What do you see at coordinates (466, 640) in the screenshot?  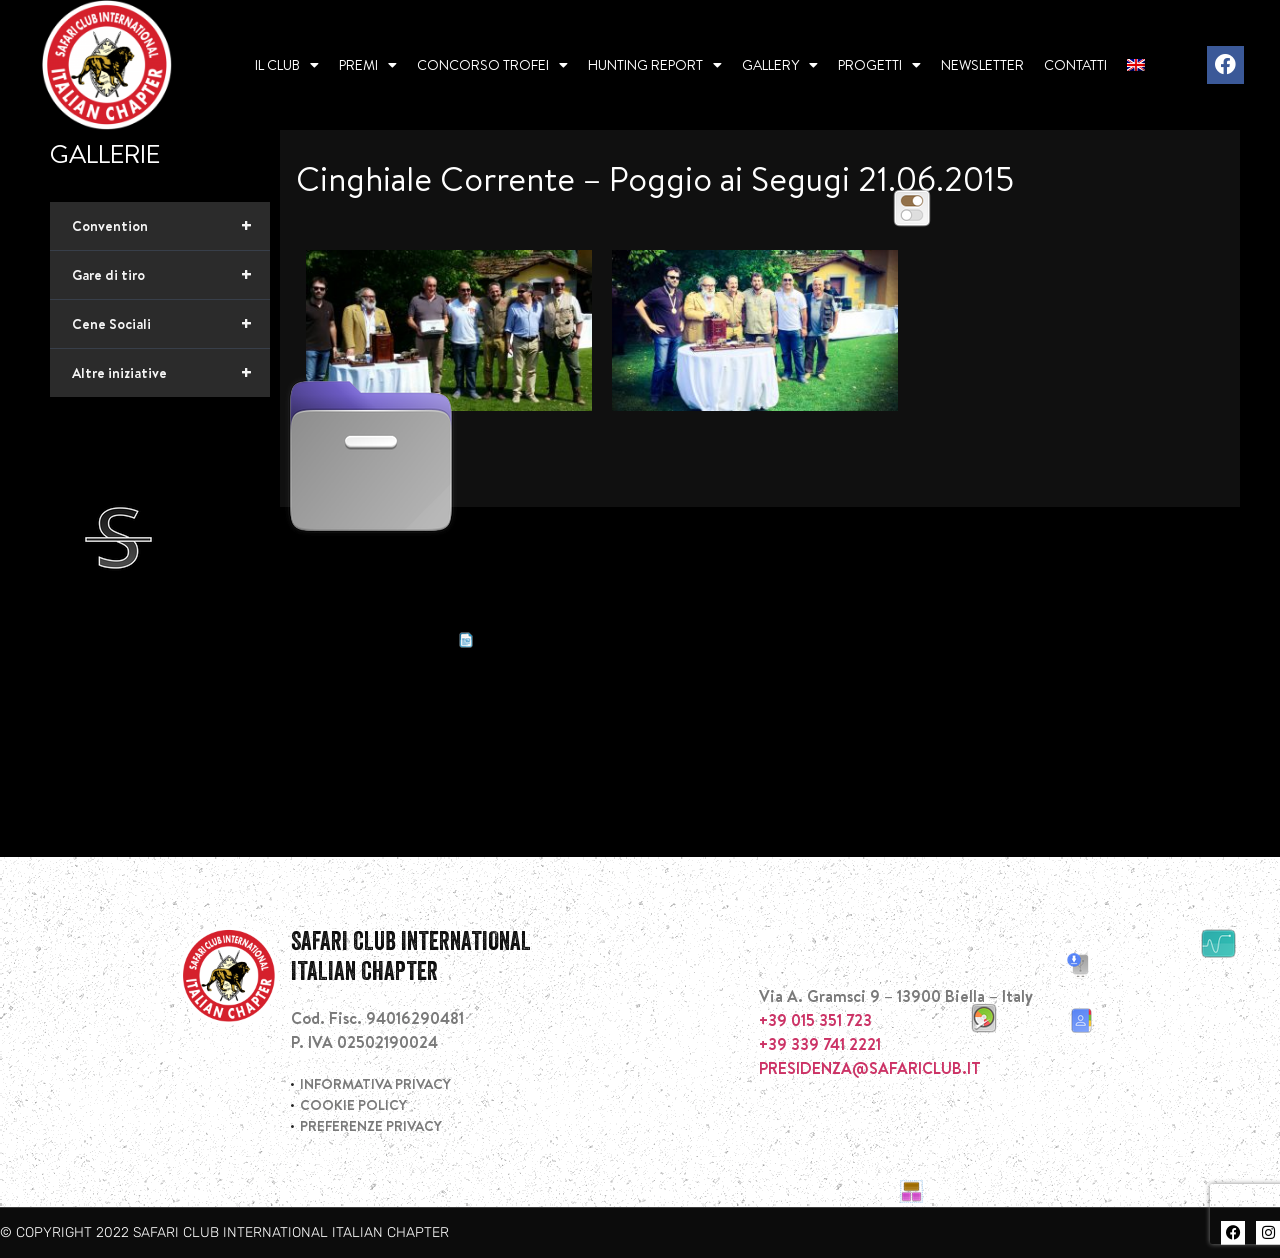 I see `libreoffice writer text template file` at bounding box center [466, 640].